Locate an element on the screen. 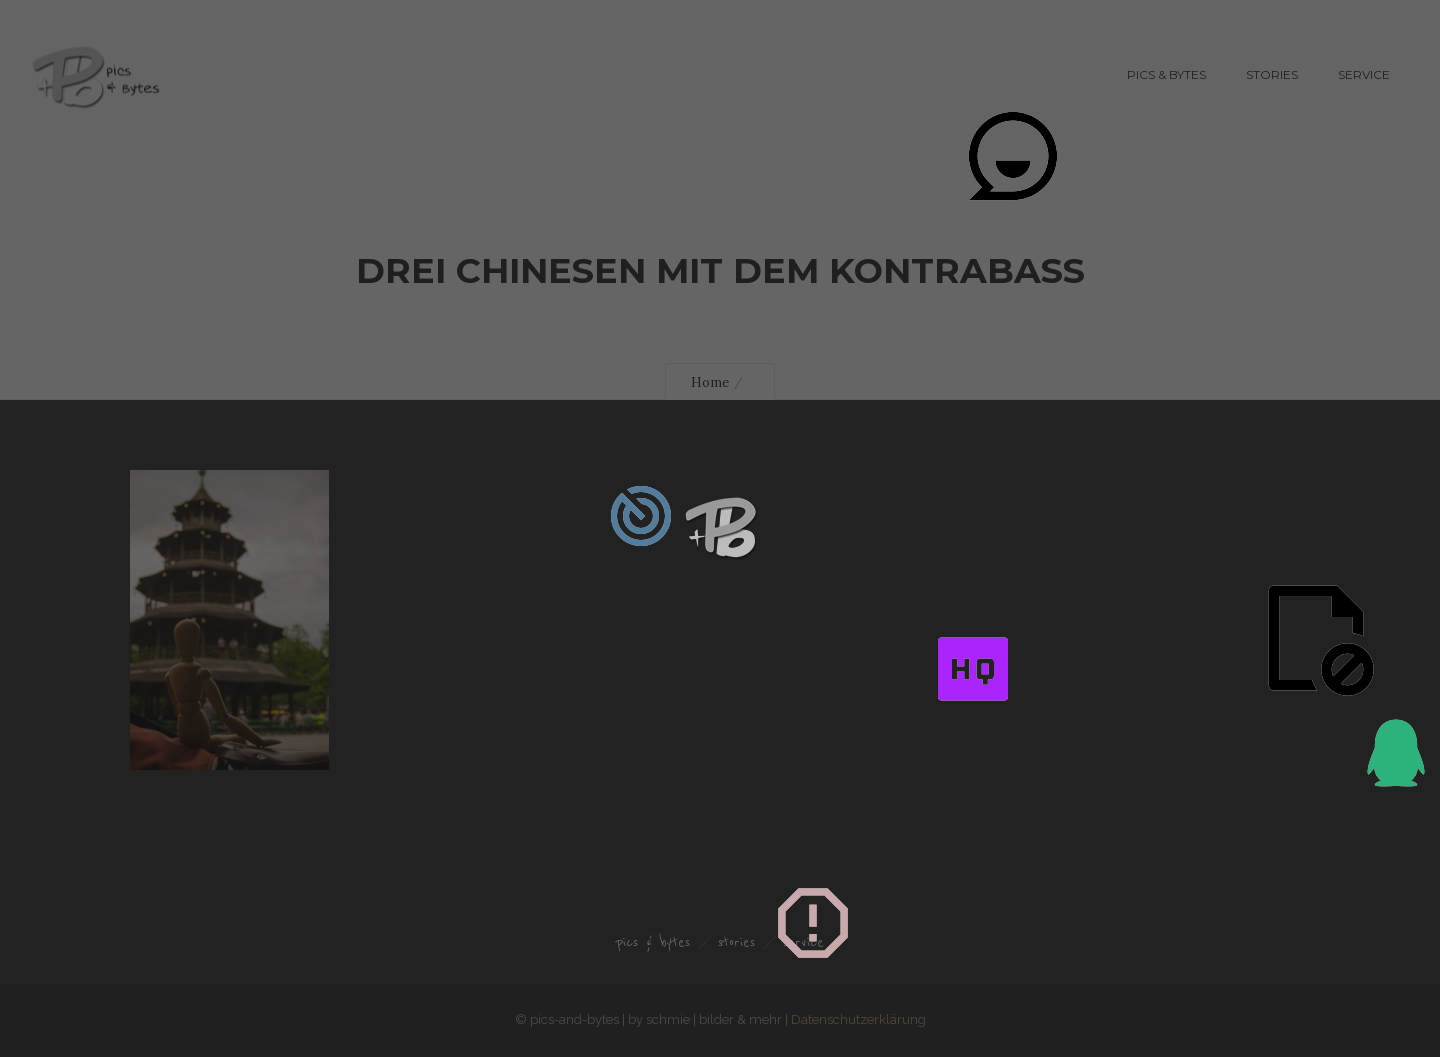 The width and height of the screenshot is (1440, 1057). open QQ messenger app is located at coordinates (1396, 753).